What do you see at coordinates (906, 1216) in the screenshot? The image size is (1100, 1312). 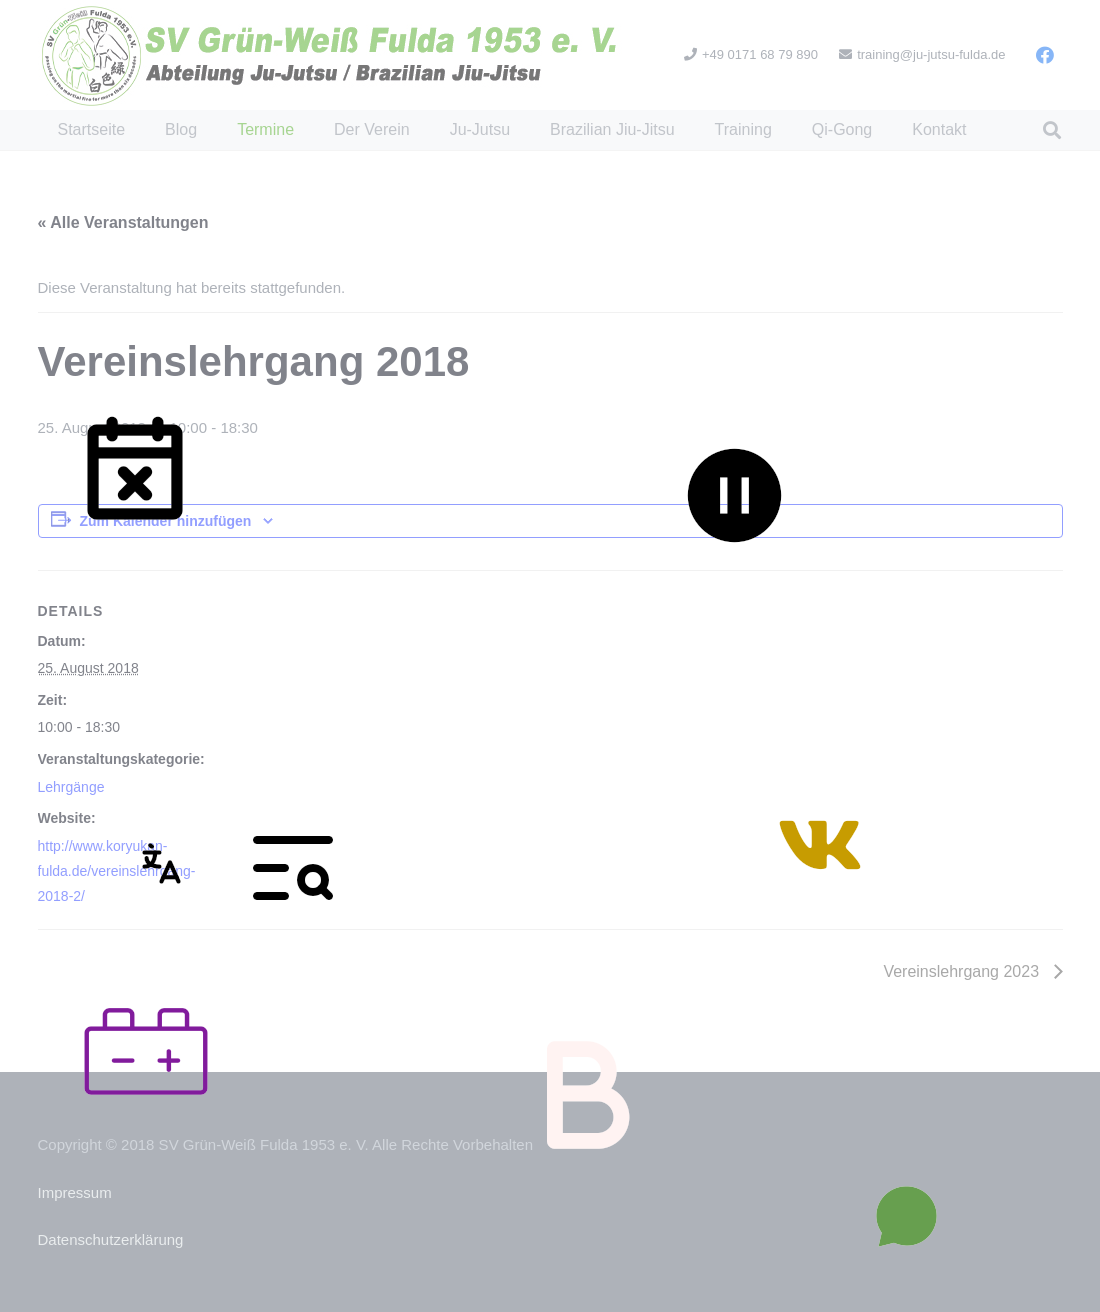 I see `open chat or messaging` at bounding box center [906, 1216].